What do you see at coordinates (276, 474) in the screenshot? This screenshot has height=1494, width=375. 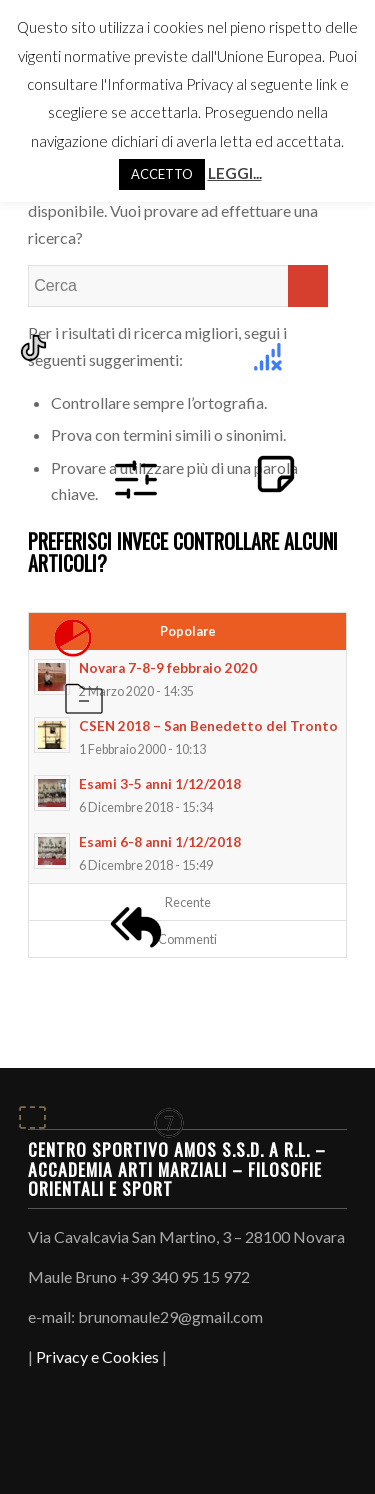 I see `create a new note` at bounding box center [276, 474].